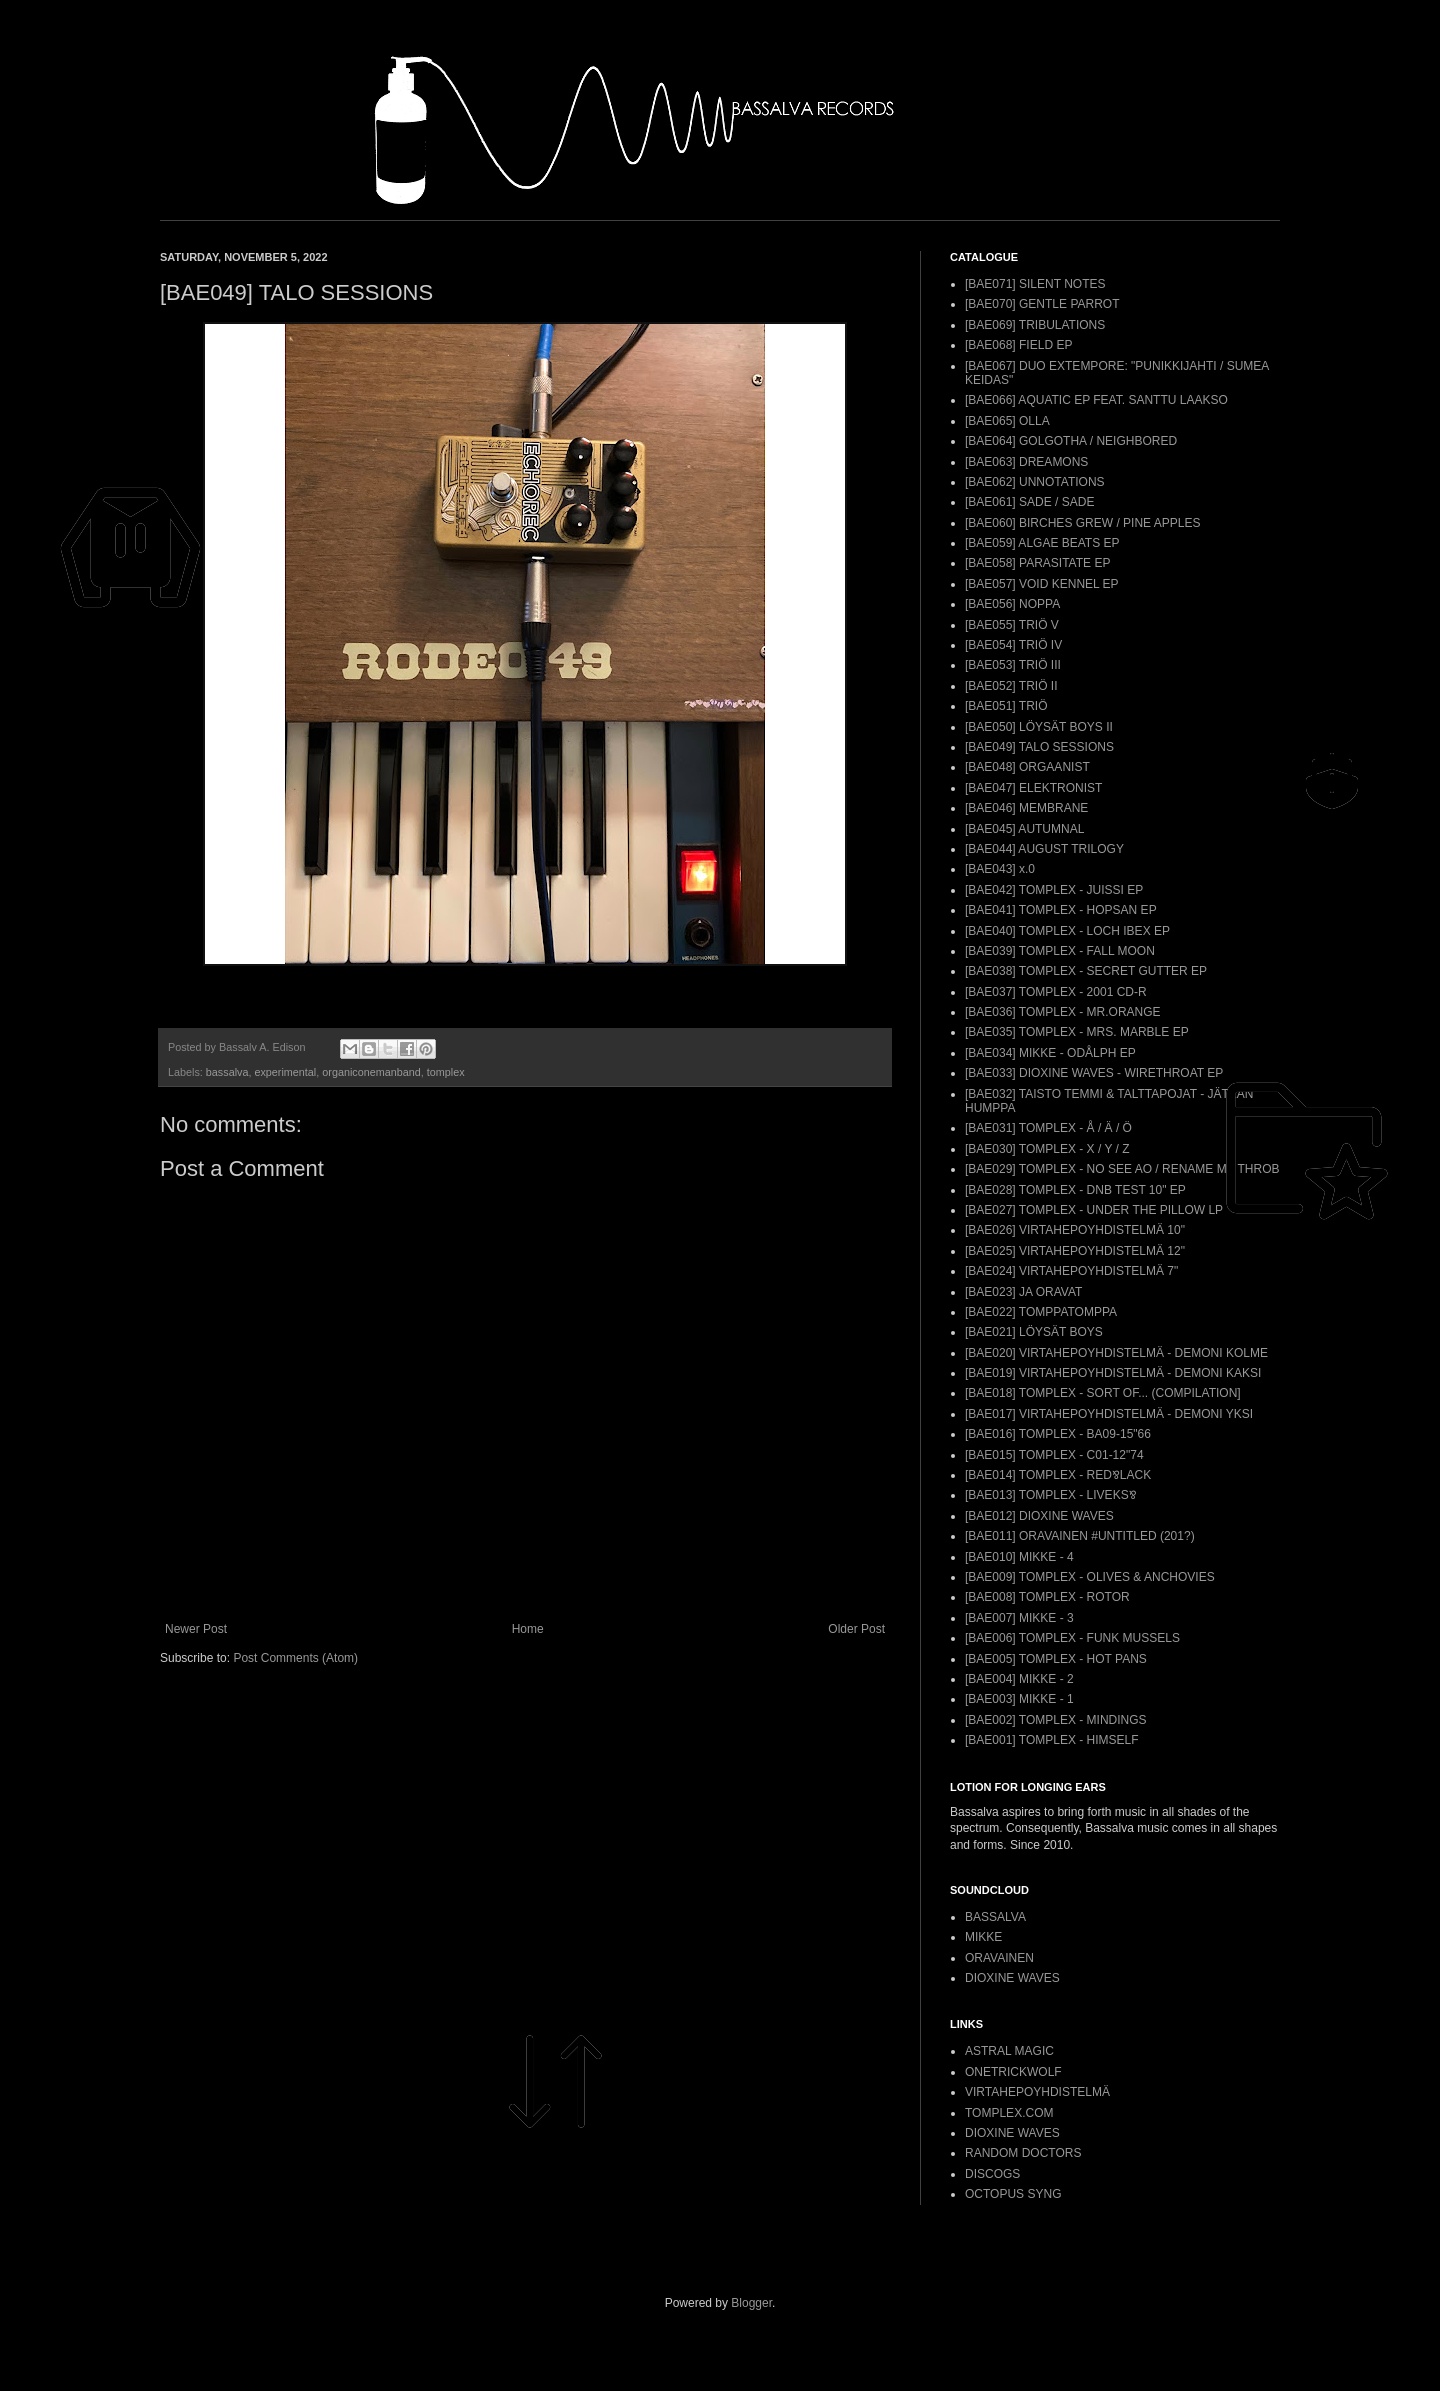 This screenshot has width=1440, height=2391. I want to click on sort items in ascending or descending order, so click(555, 2081).